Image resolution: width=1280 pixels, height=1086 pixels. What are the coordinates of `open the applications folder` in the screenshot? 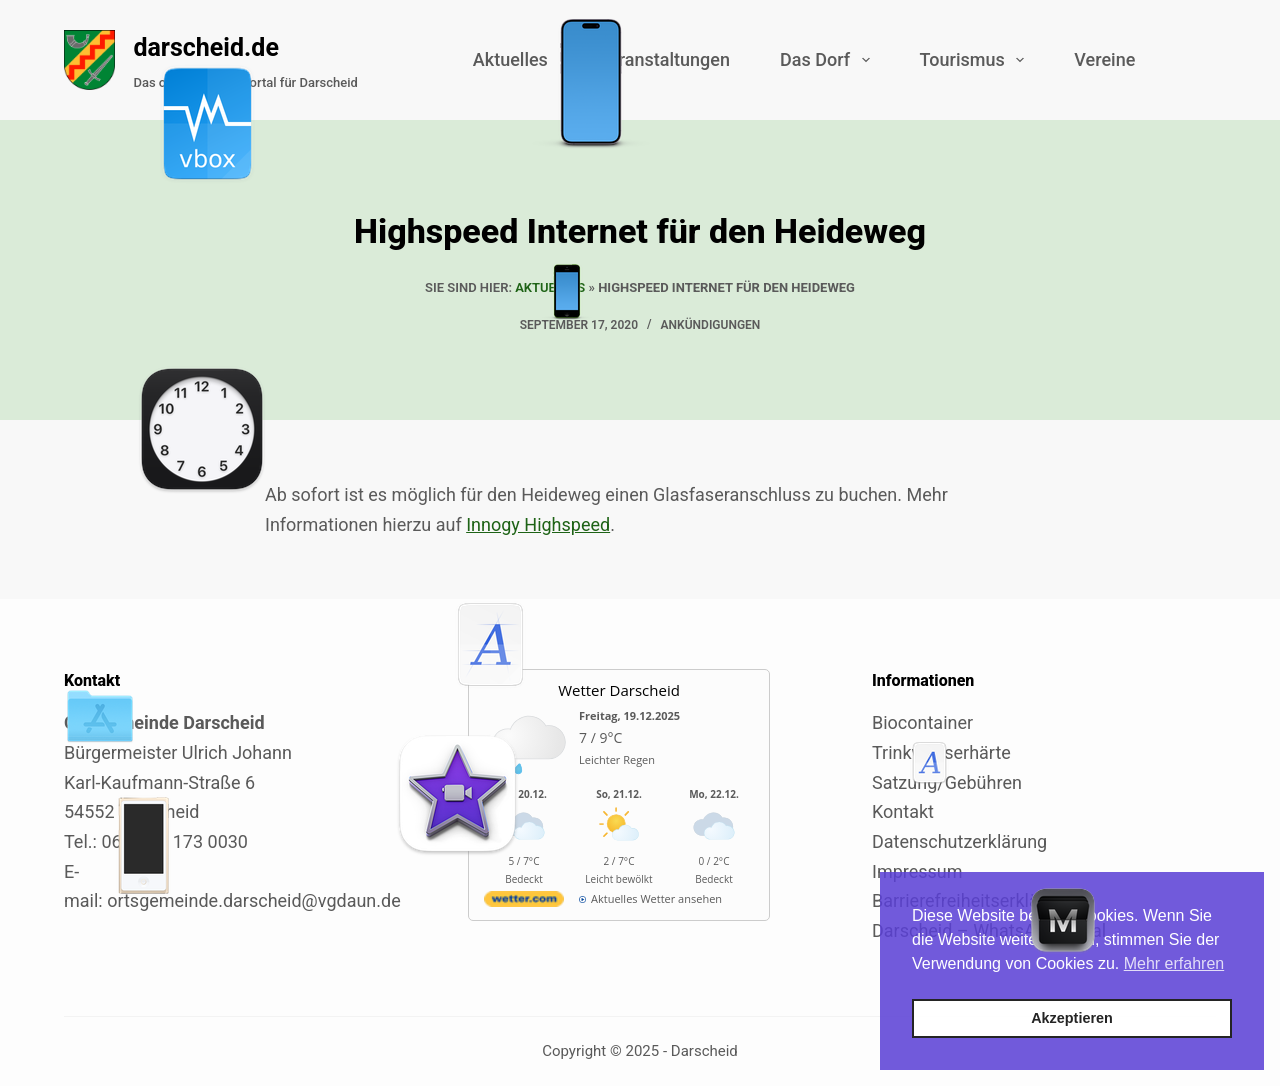 It's located at (100, 716).